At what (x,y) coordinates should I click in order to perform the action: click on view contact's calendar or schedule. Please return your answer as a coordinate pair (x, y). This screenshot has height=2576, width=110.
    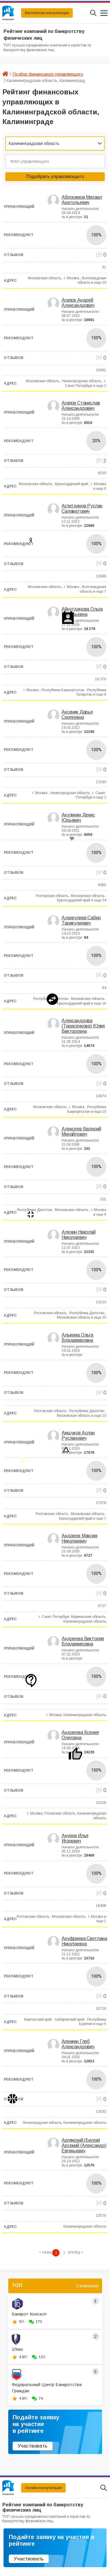
    Looking at the image, I should click on (68, 618).